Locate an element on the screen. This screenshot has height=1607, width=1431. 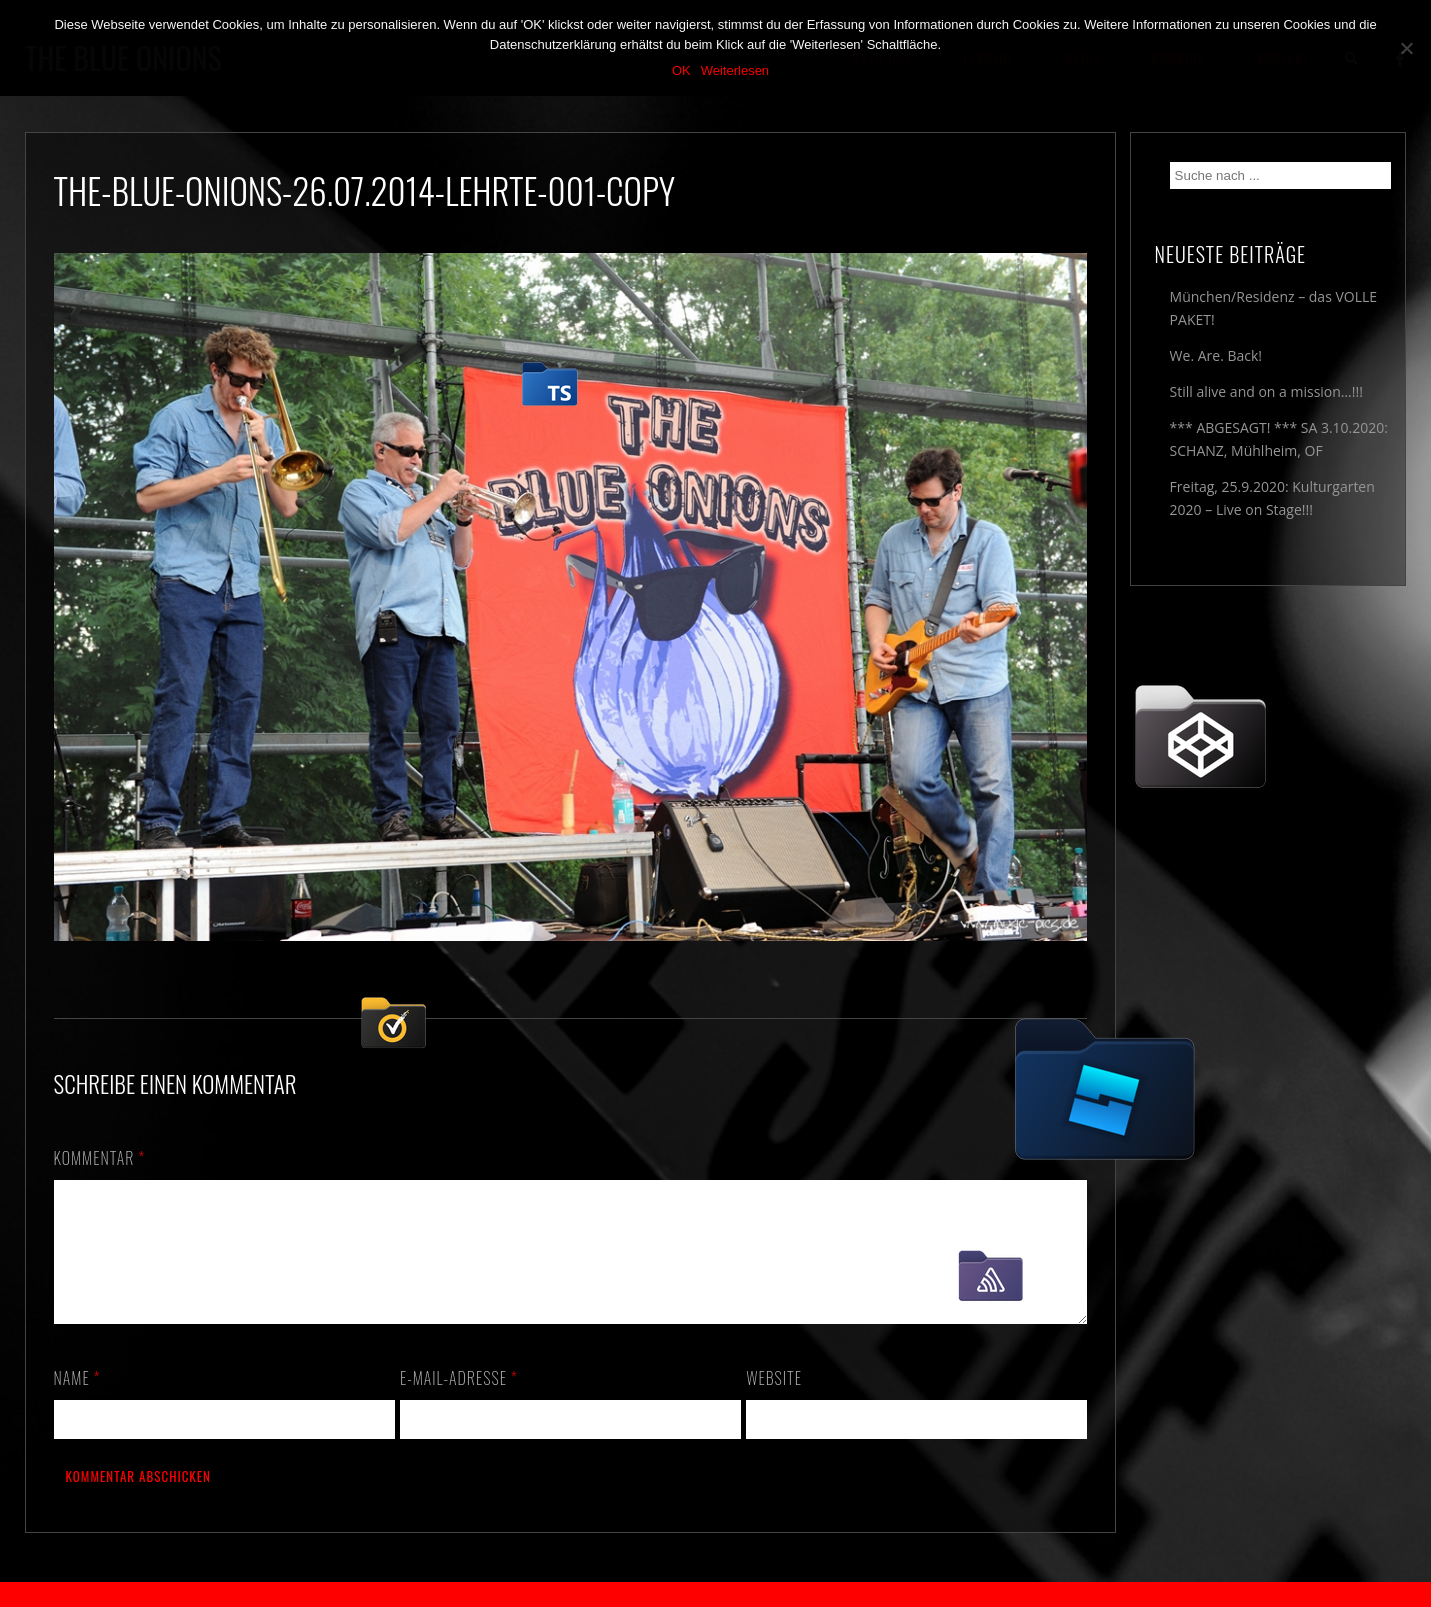
open CodePen projects folder is located at coordinates (1200, 740).